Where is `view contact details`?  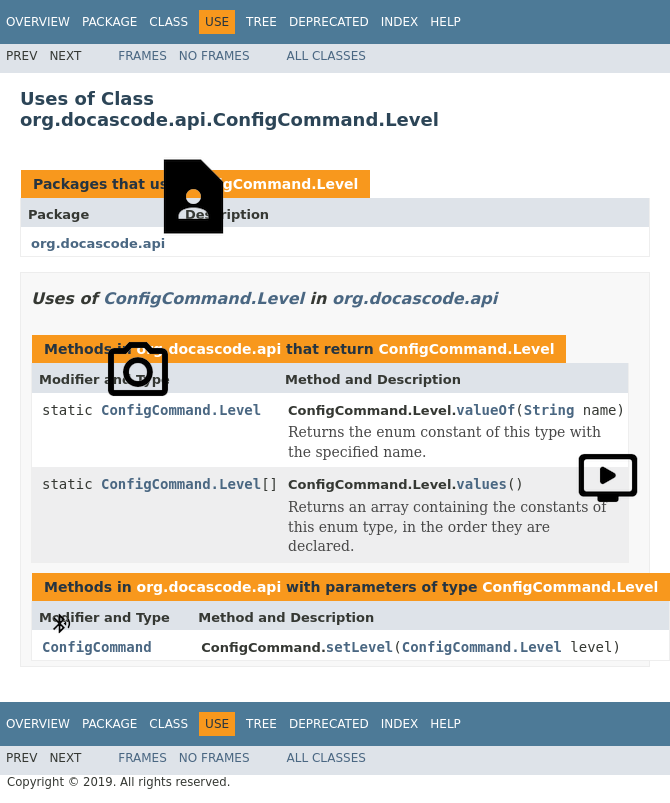
view contact details is located at coordinates (193, 196).